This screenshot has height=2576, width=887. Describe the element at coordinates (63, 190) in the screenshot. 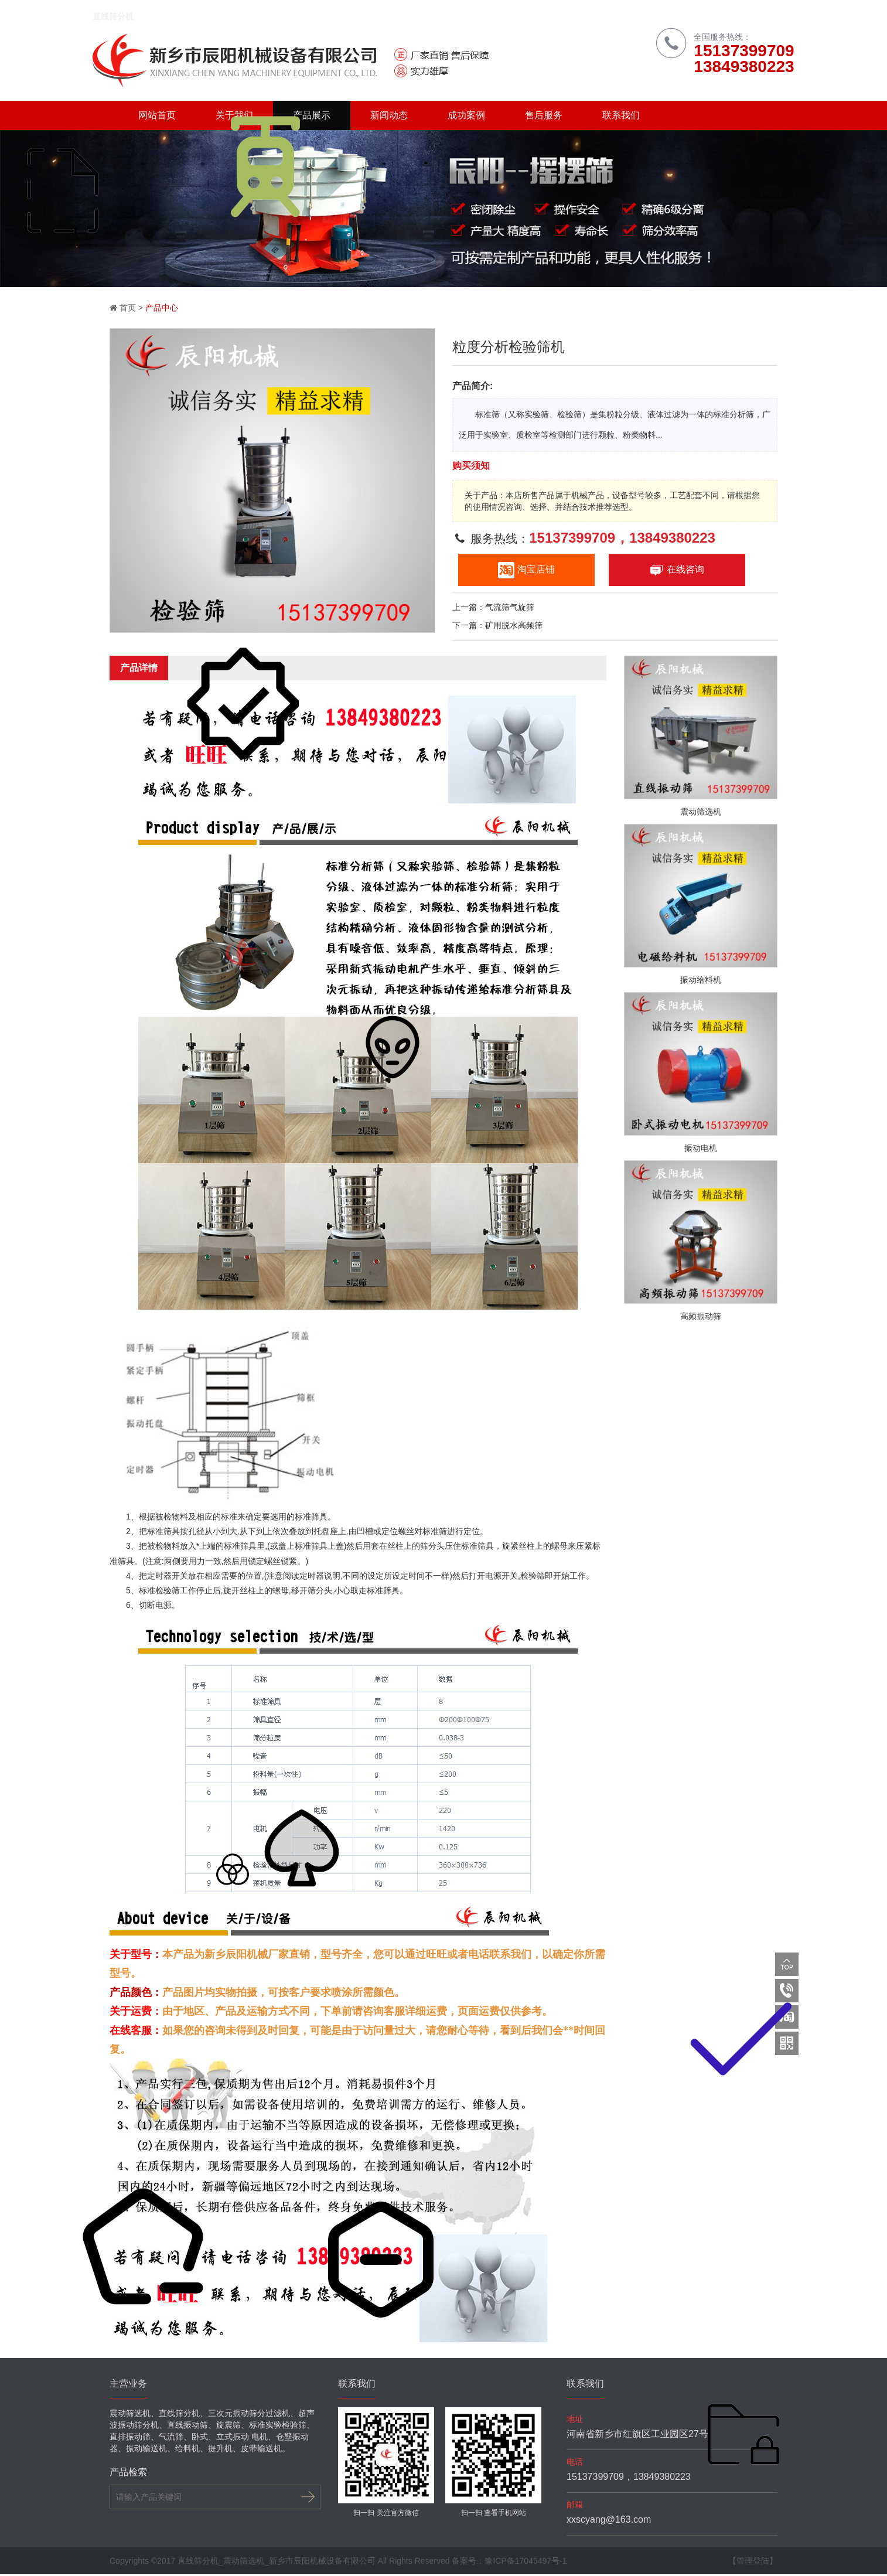

I see `upload or select a file` at that location.